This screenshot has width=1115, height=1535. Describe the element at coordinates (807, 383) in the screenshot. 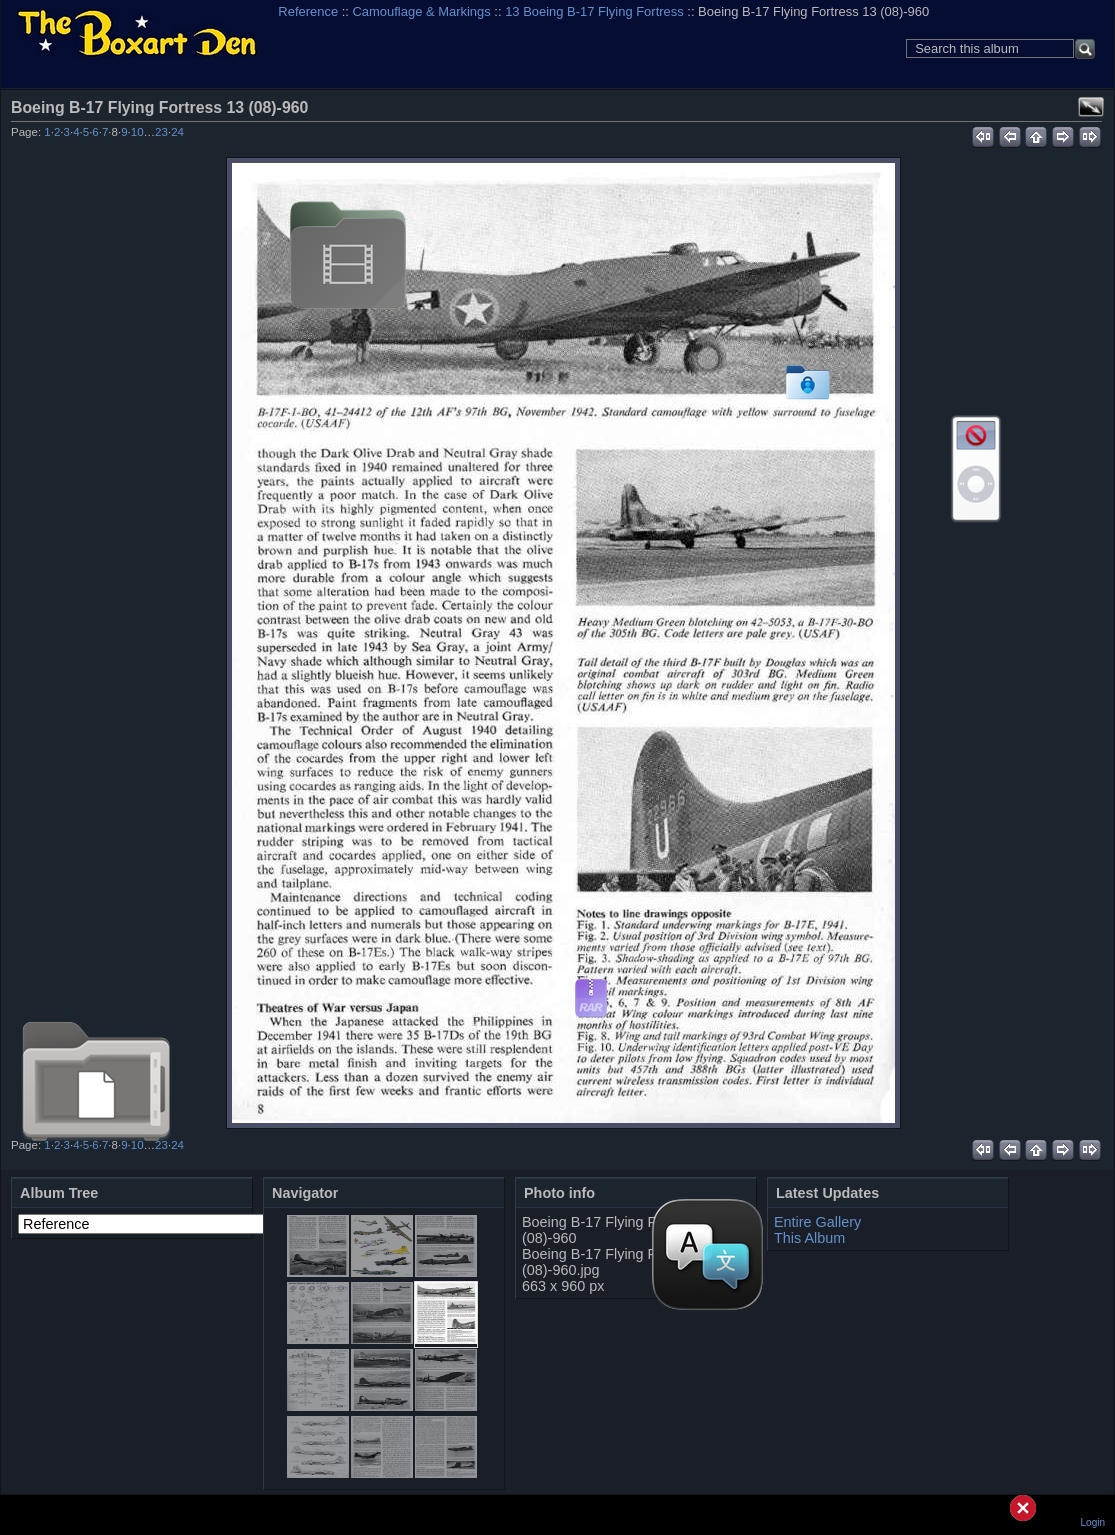

I see `folder containing microsoft authenticator app data` at that location.